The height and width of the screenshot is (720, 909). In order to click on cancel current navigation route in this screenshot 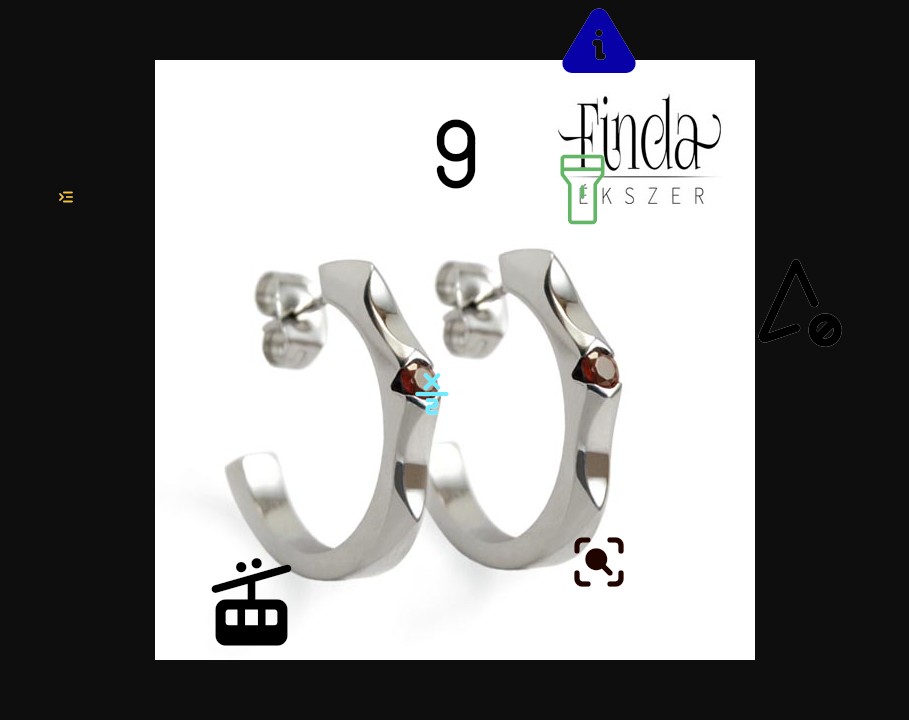, I will do `click(796, 301)`.